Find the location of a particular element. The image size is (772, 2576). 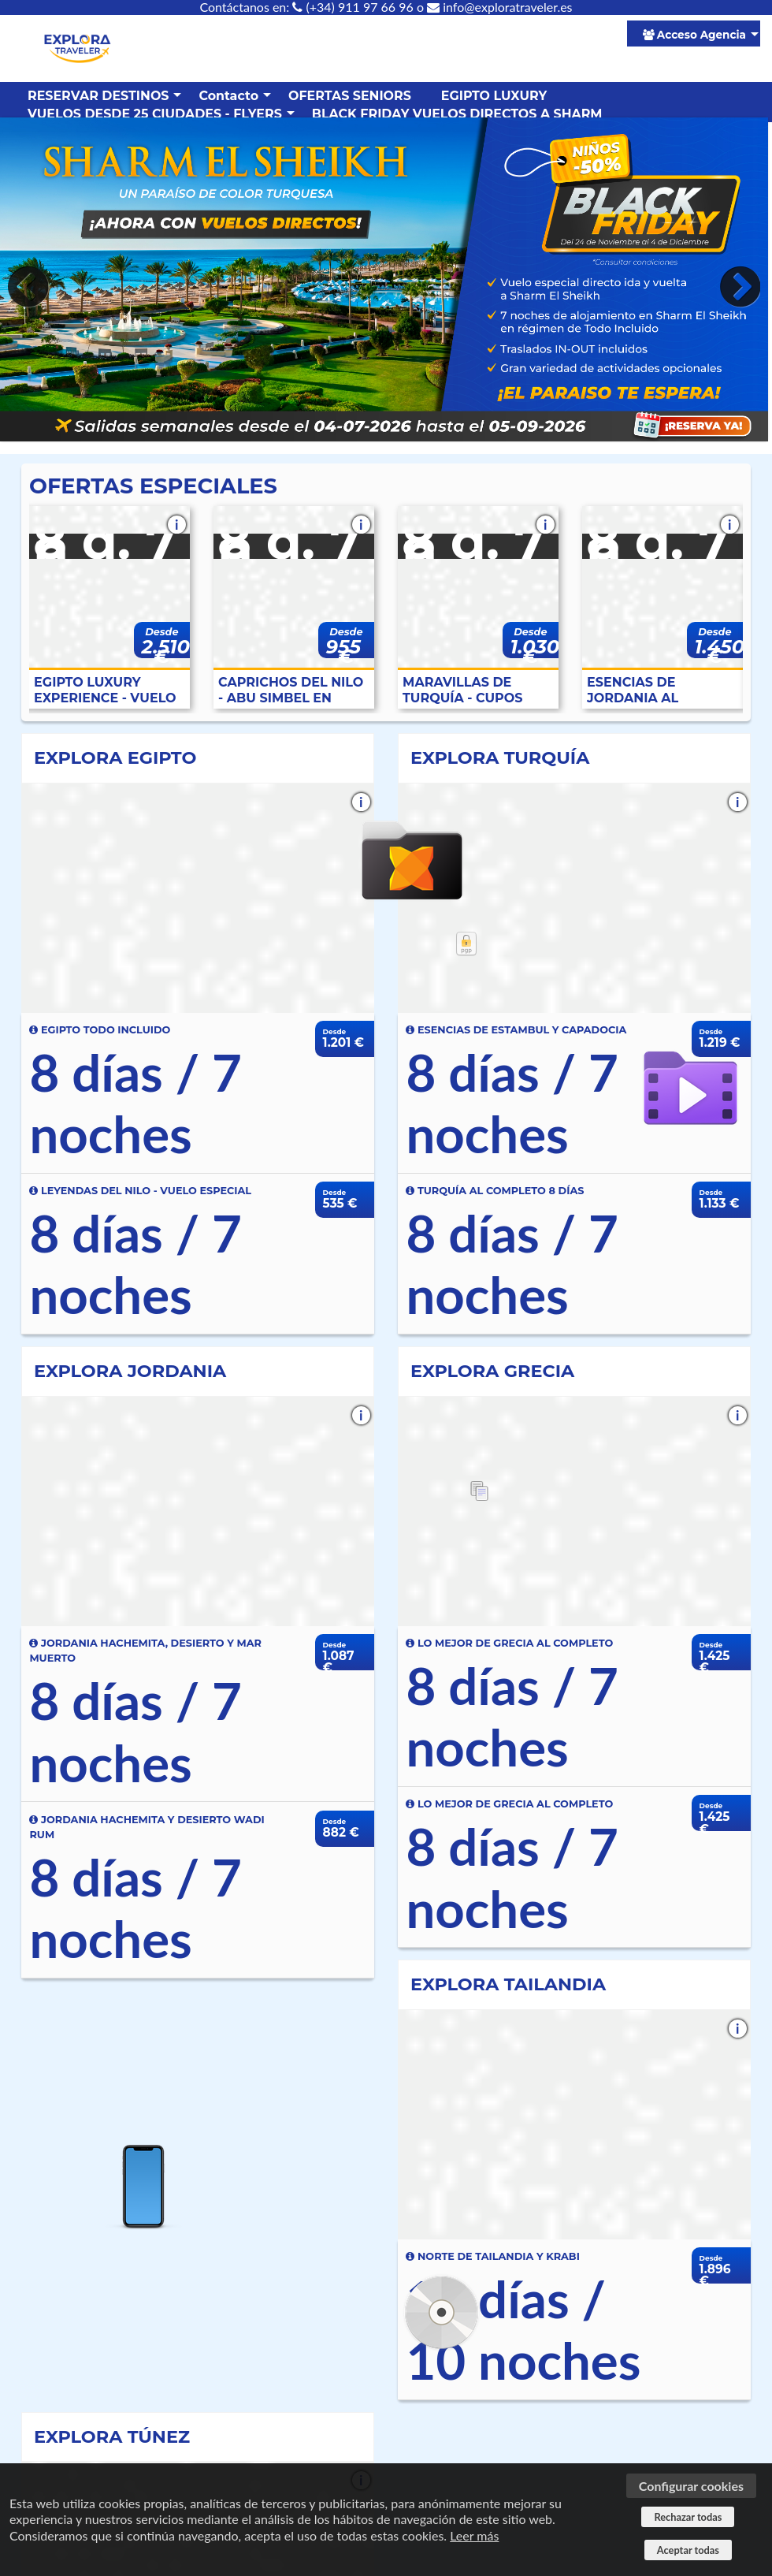

iPhone XR device icon is located at coordinates (143, 2187).